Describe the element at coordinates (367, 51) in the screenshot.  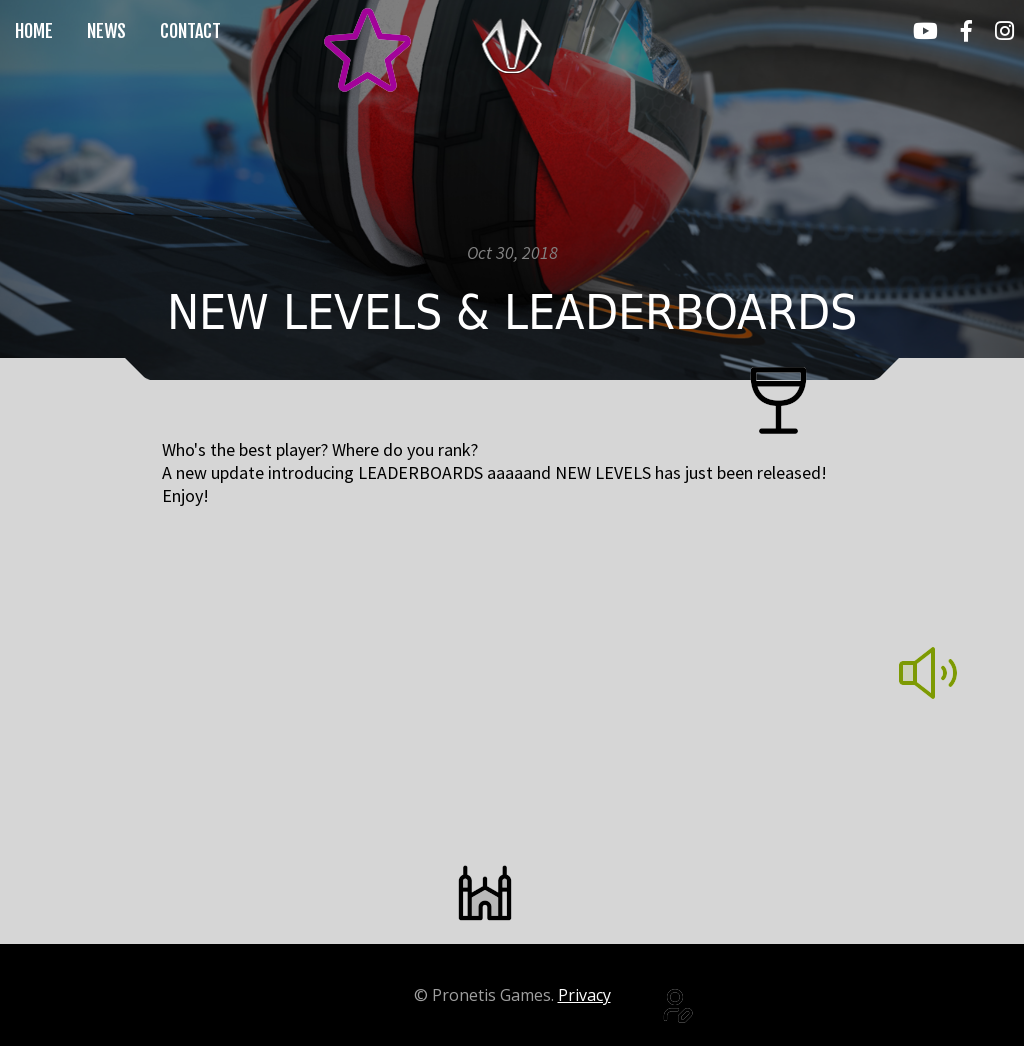
I see `add to favorites` at that location.